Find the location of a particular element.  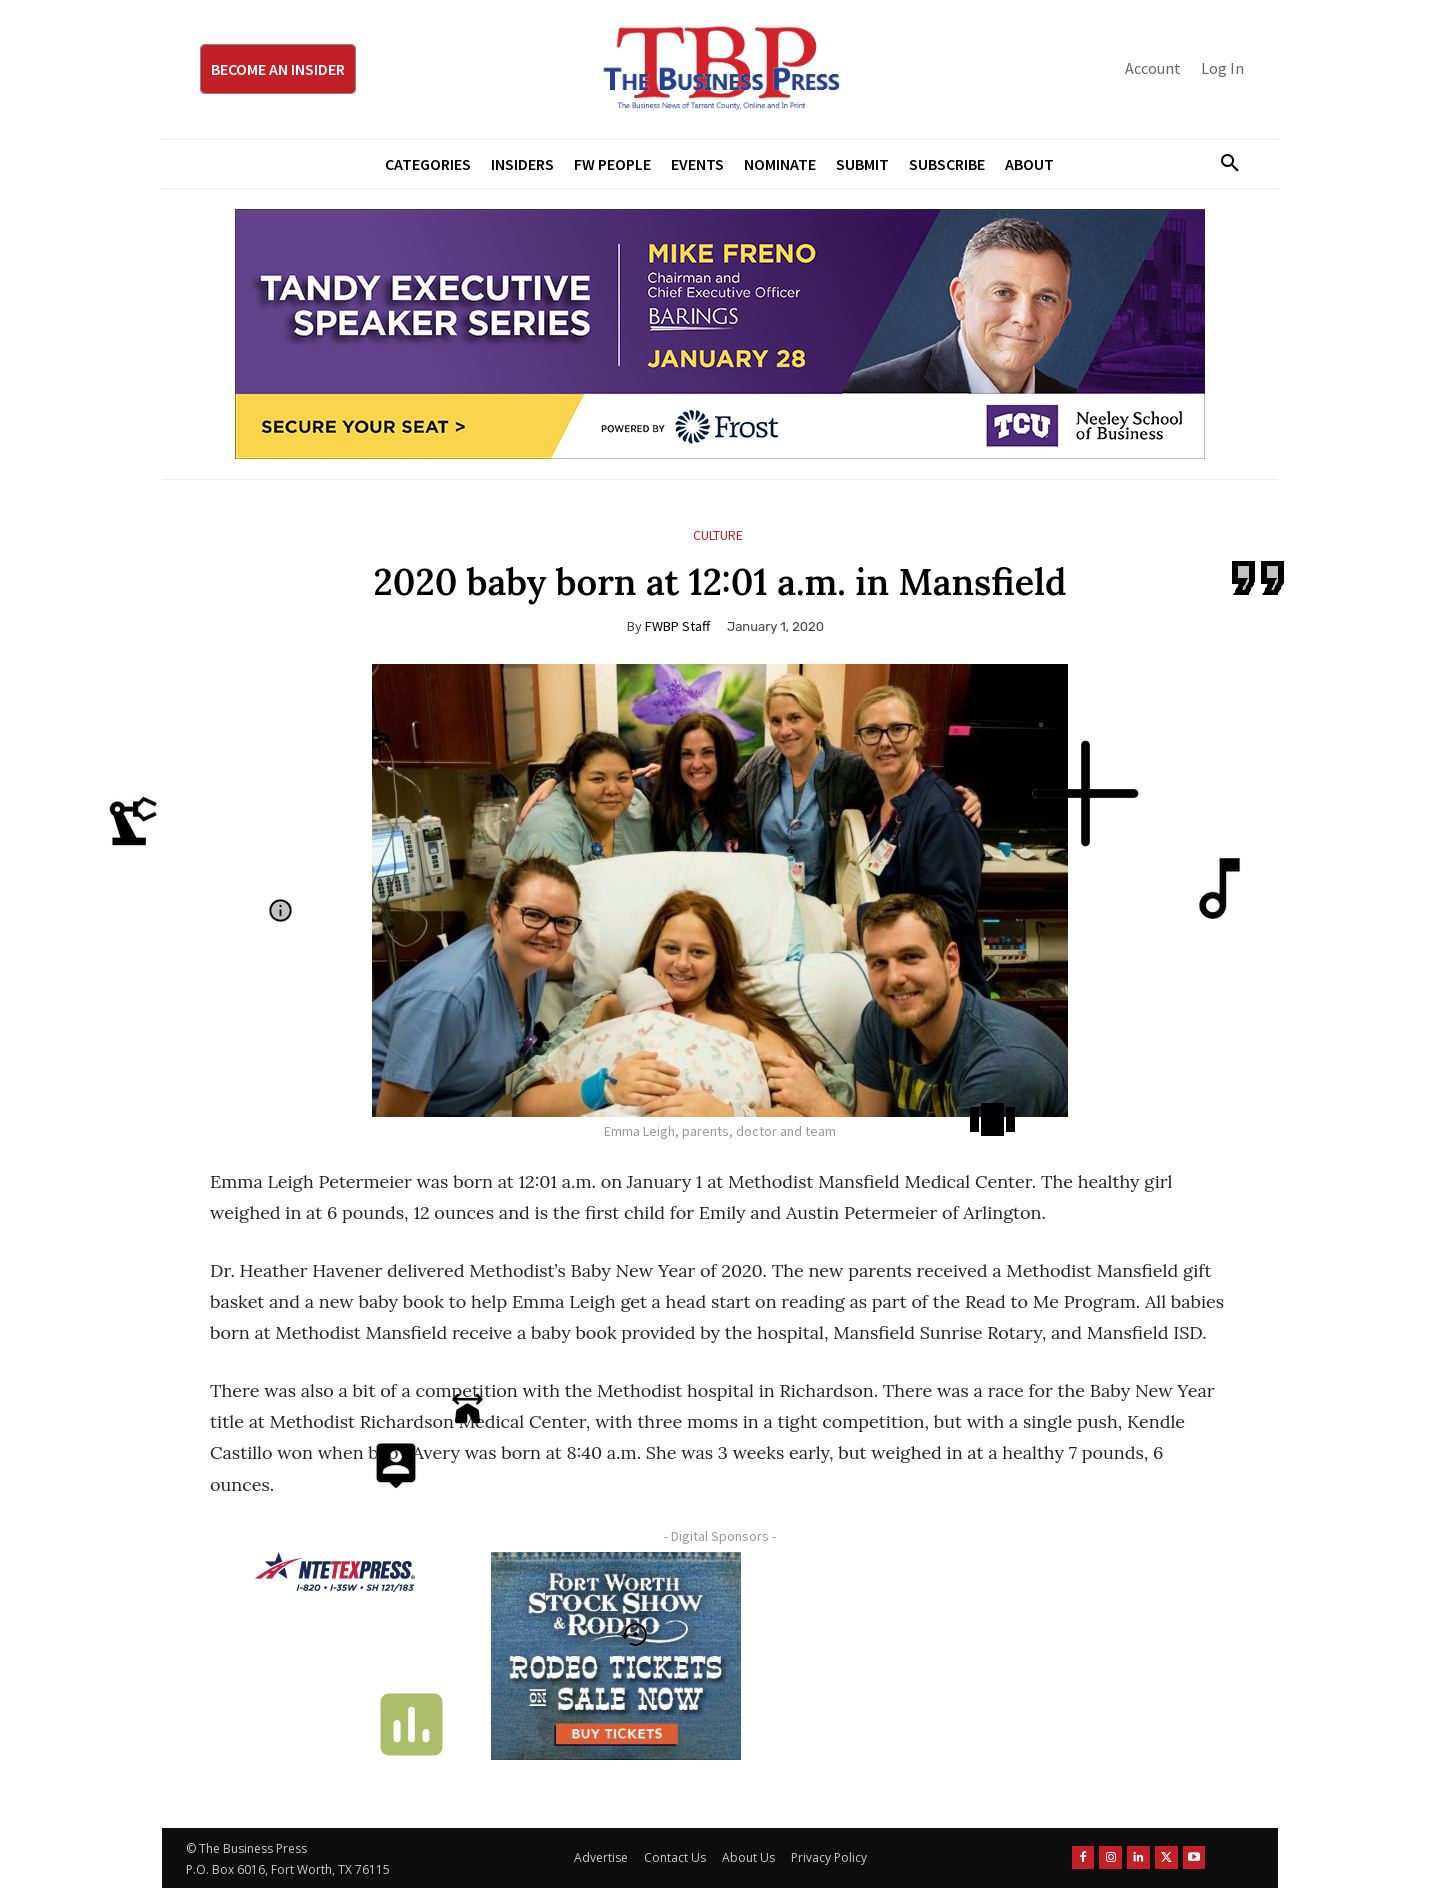

access music or audio playback is located at coordinates (1219, 888).